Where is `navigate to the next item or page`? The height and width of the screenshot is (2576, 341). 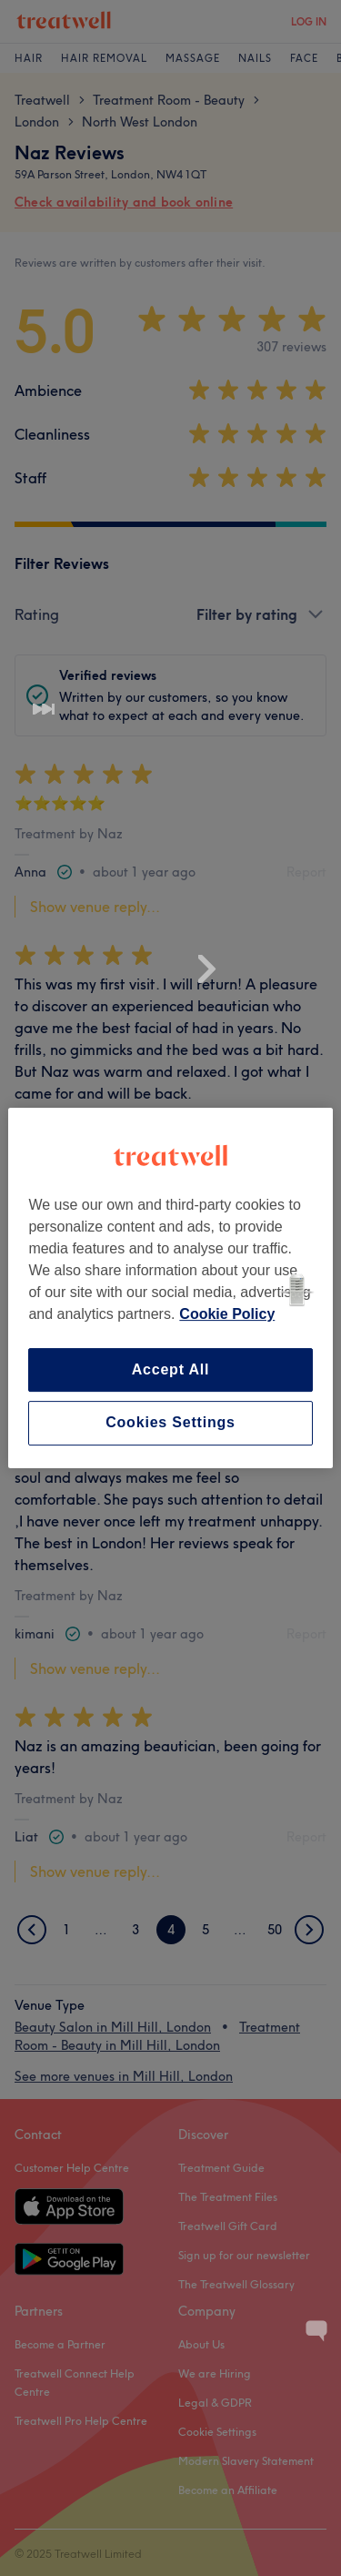
navigate to the next item or page is located at coordinates (207, 969).